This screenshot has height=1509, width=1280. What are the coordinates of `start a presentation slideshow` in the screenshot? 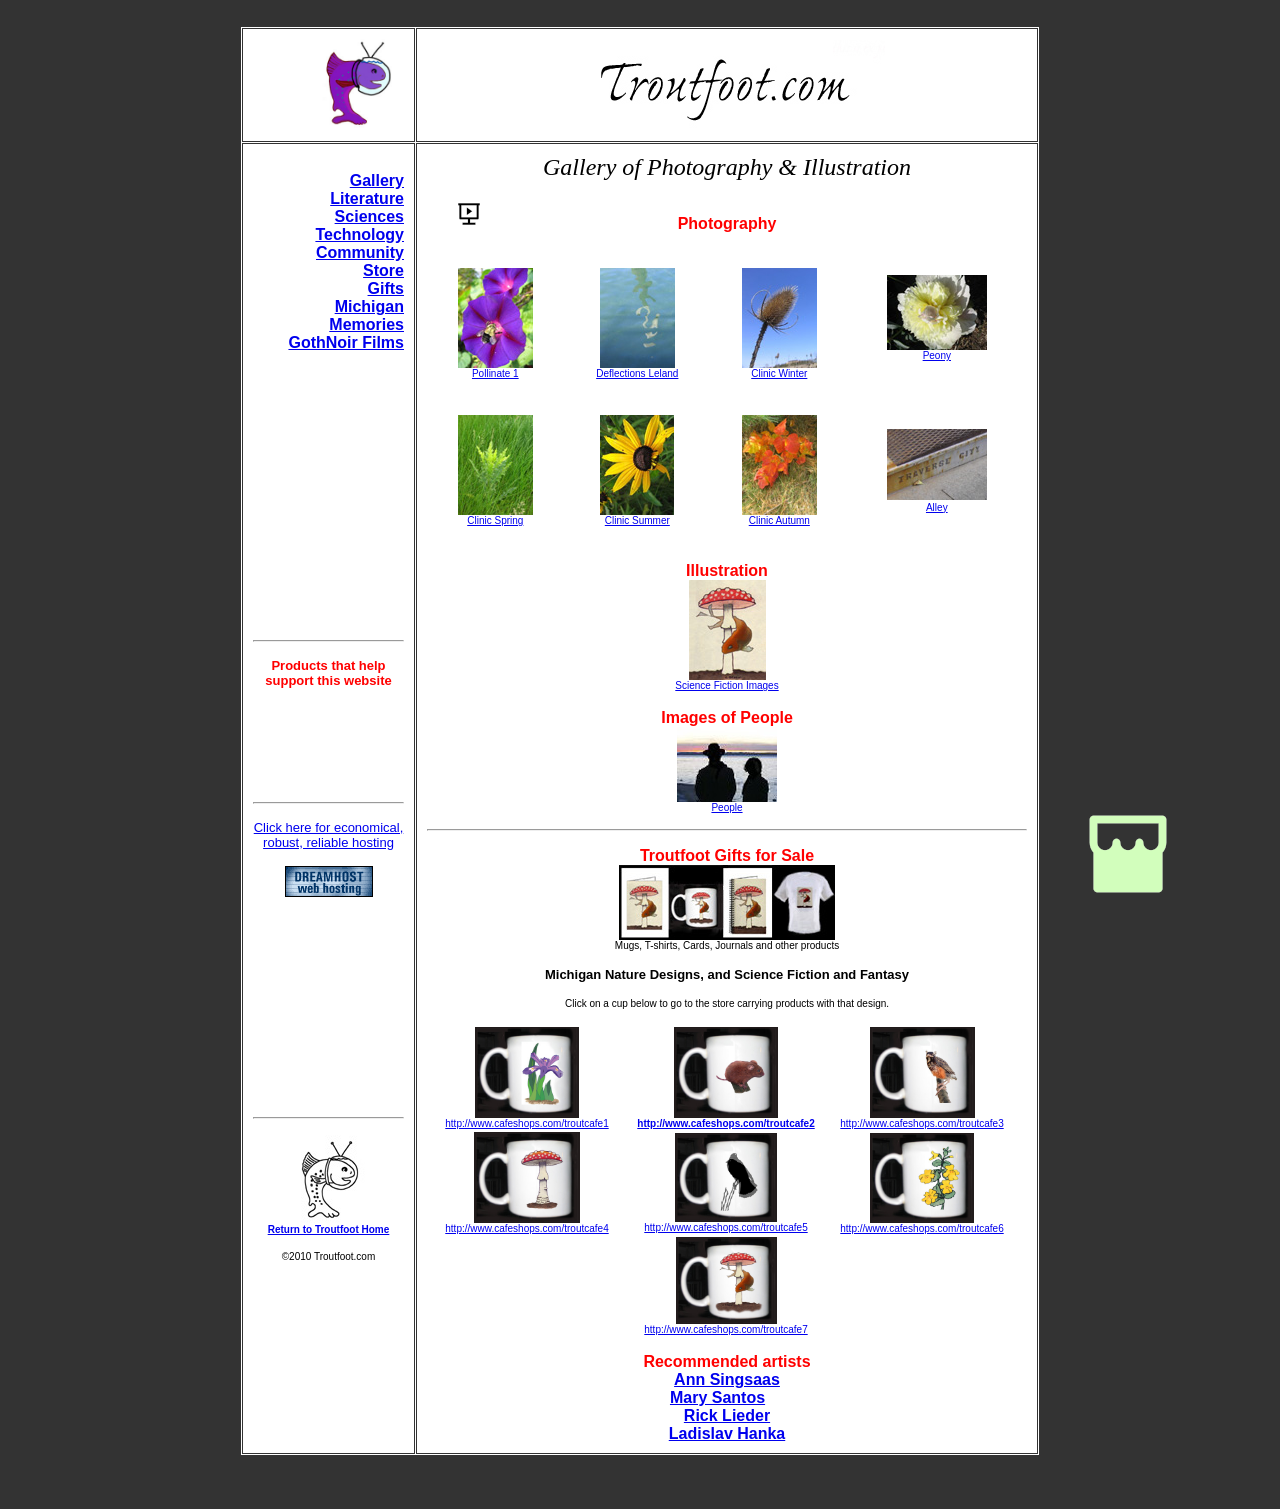 It's located at (469, 214).